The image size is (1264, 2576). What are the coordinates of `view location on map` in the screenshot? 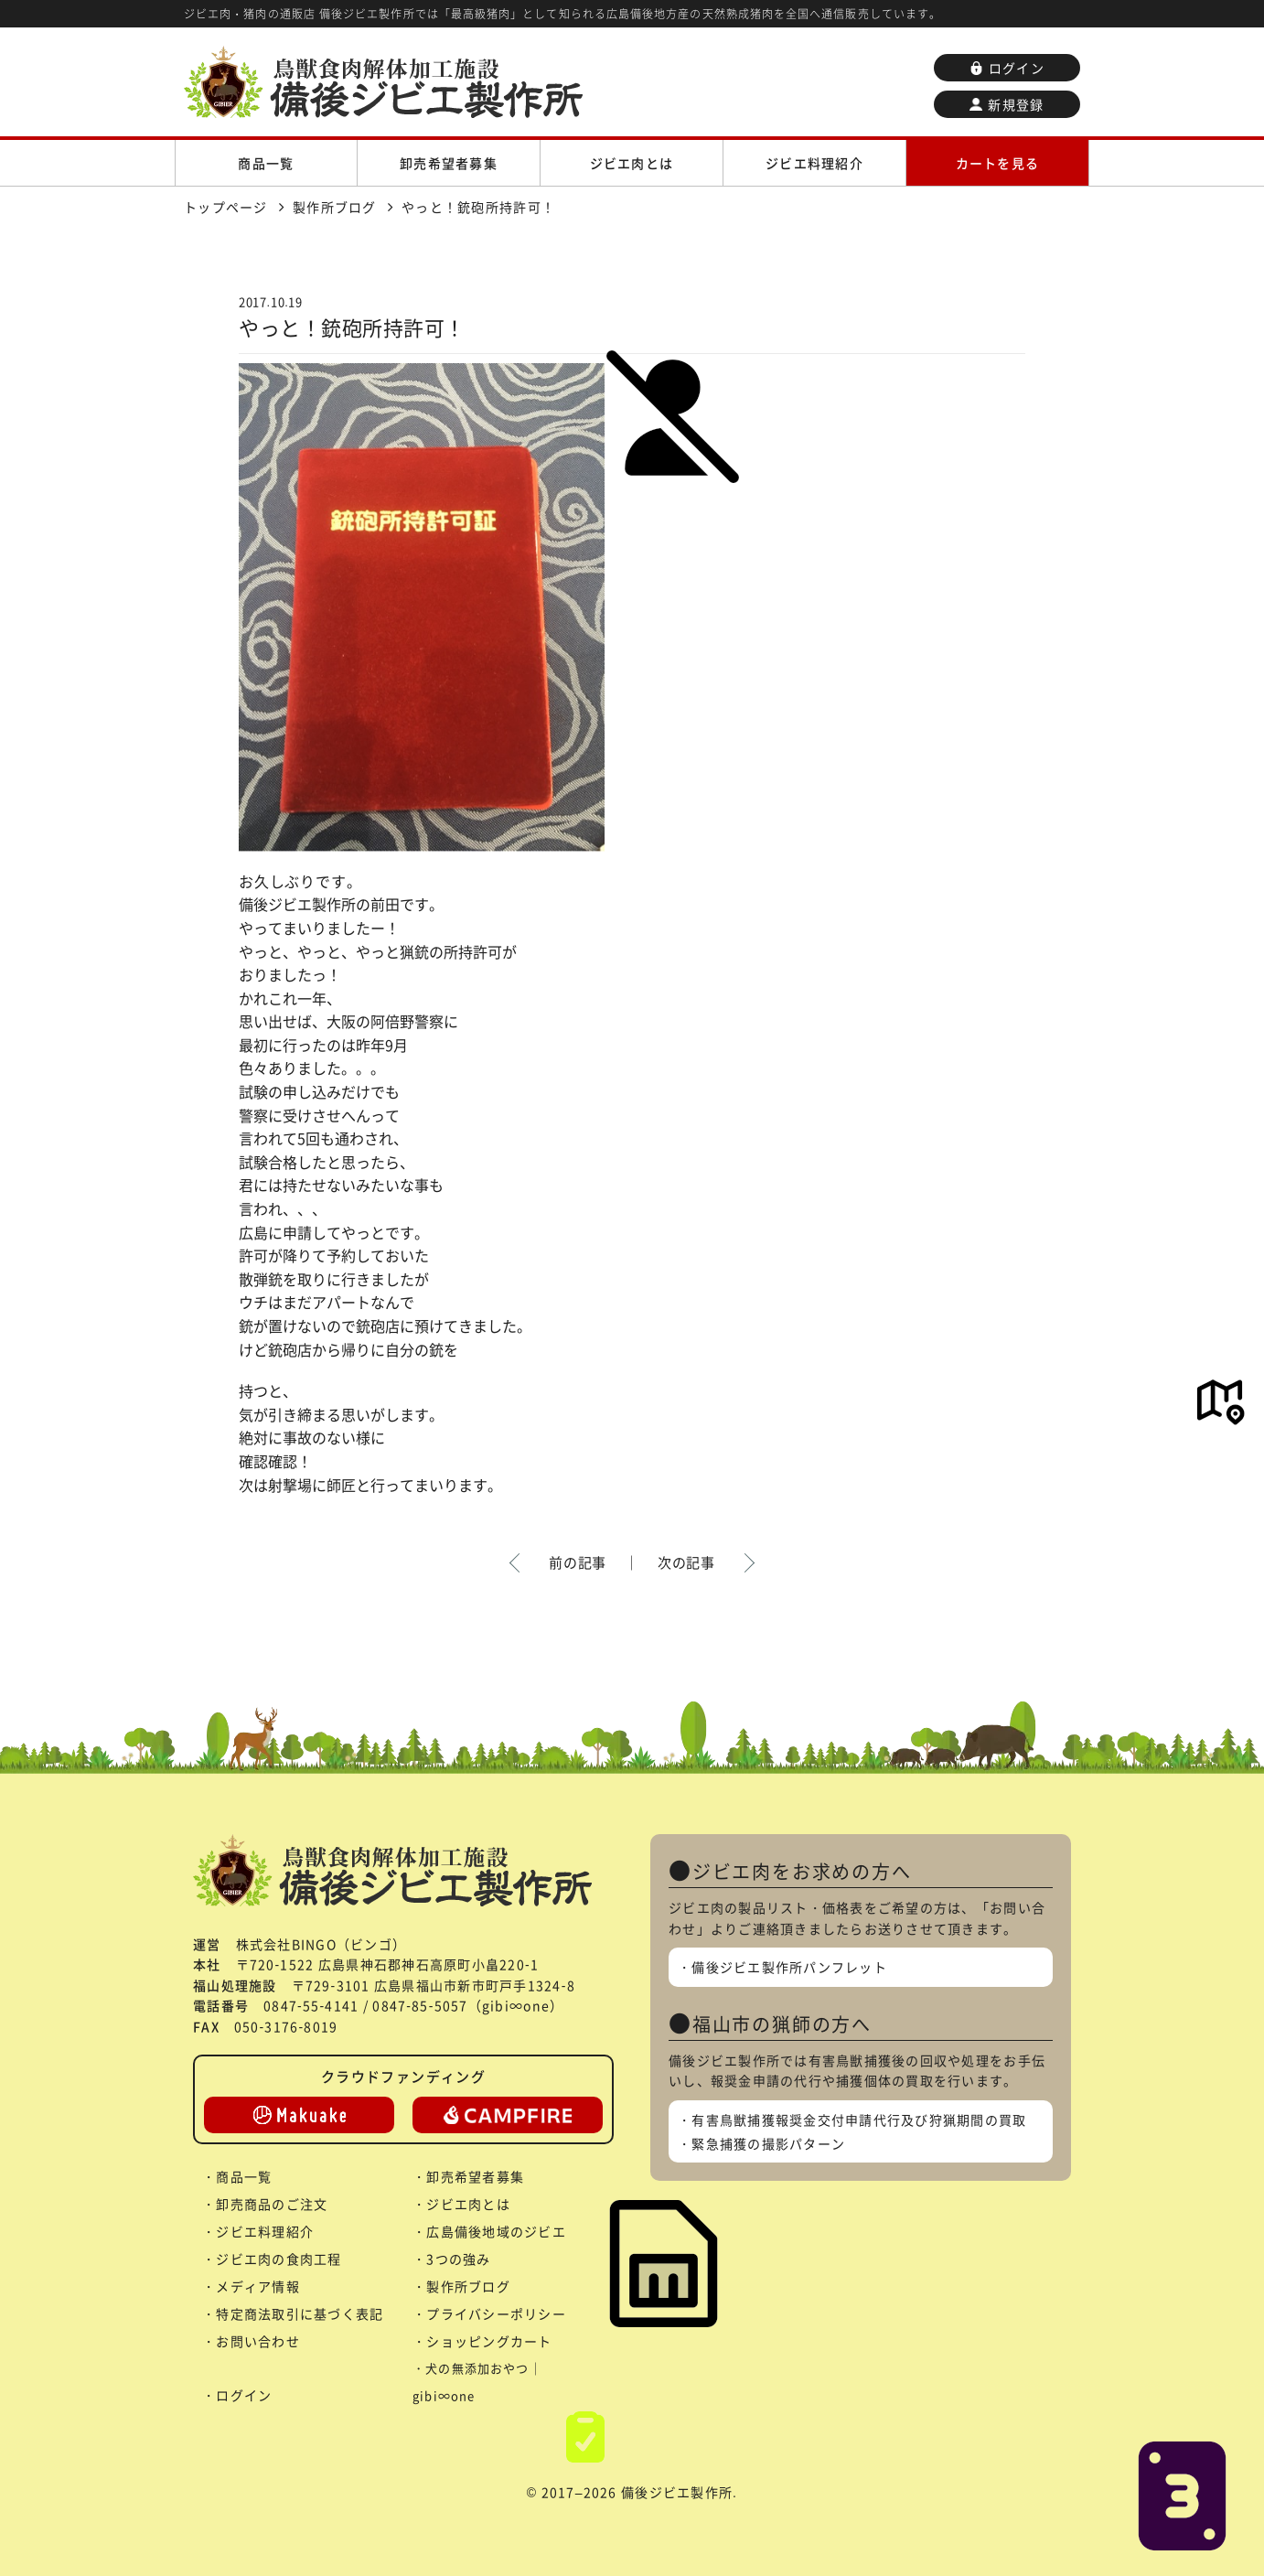 It's located at (1219, 1400).